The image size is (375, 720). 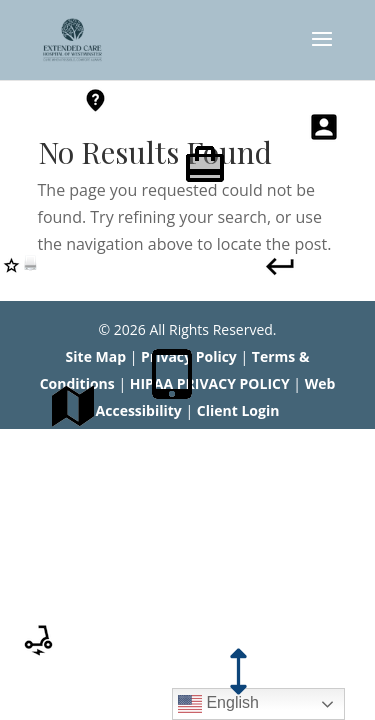 What do you see at coordinates (38, 640) in the screenshot?
I see `find nearby electric scooter rentals` at bounding box center [38, 640].